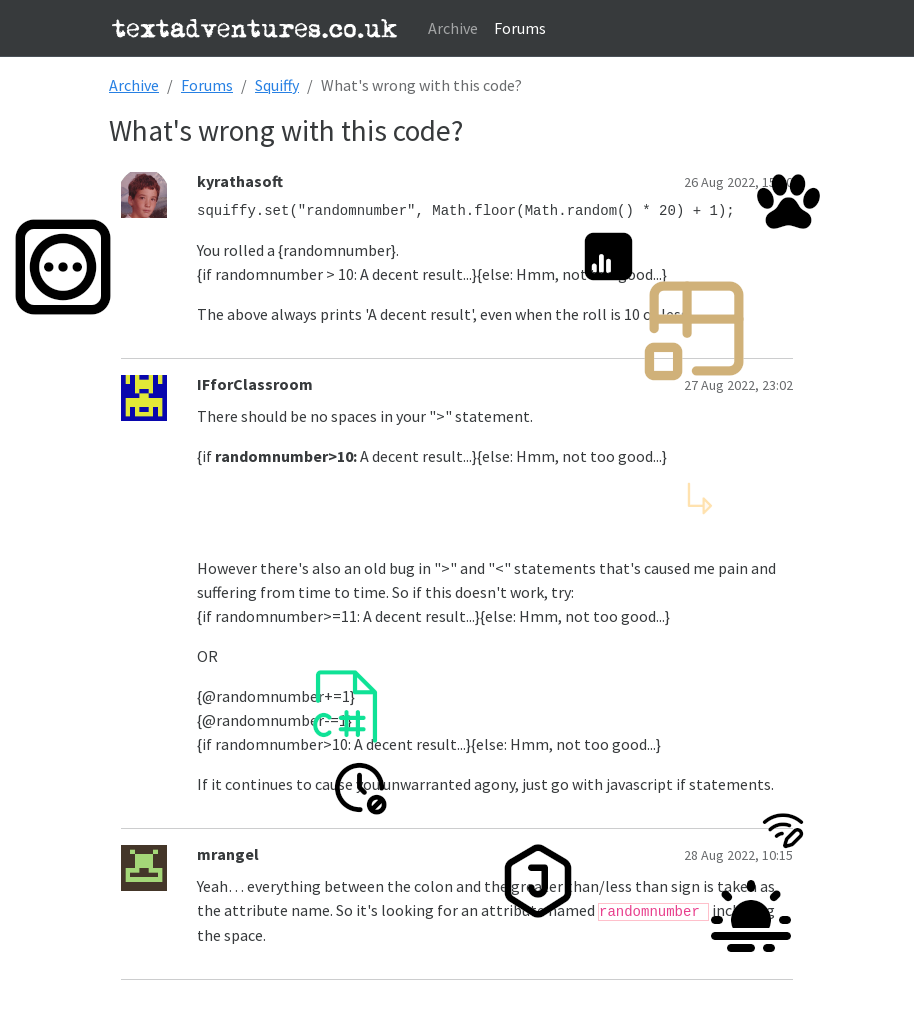 The image size is (914, 1020). What do you see at coordinates (538, 881) in the screenshot?
I see `app or service icon with "J" branding` at bounding box center [538, 881].